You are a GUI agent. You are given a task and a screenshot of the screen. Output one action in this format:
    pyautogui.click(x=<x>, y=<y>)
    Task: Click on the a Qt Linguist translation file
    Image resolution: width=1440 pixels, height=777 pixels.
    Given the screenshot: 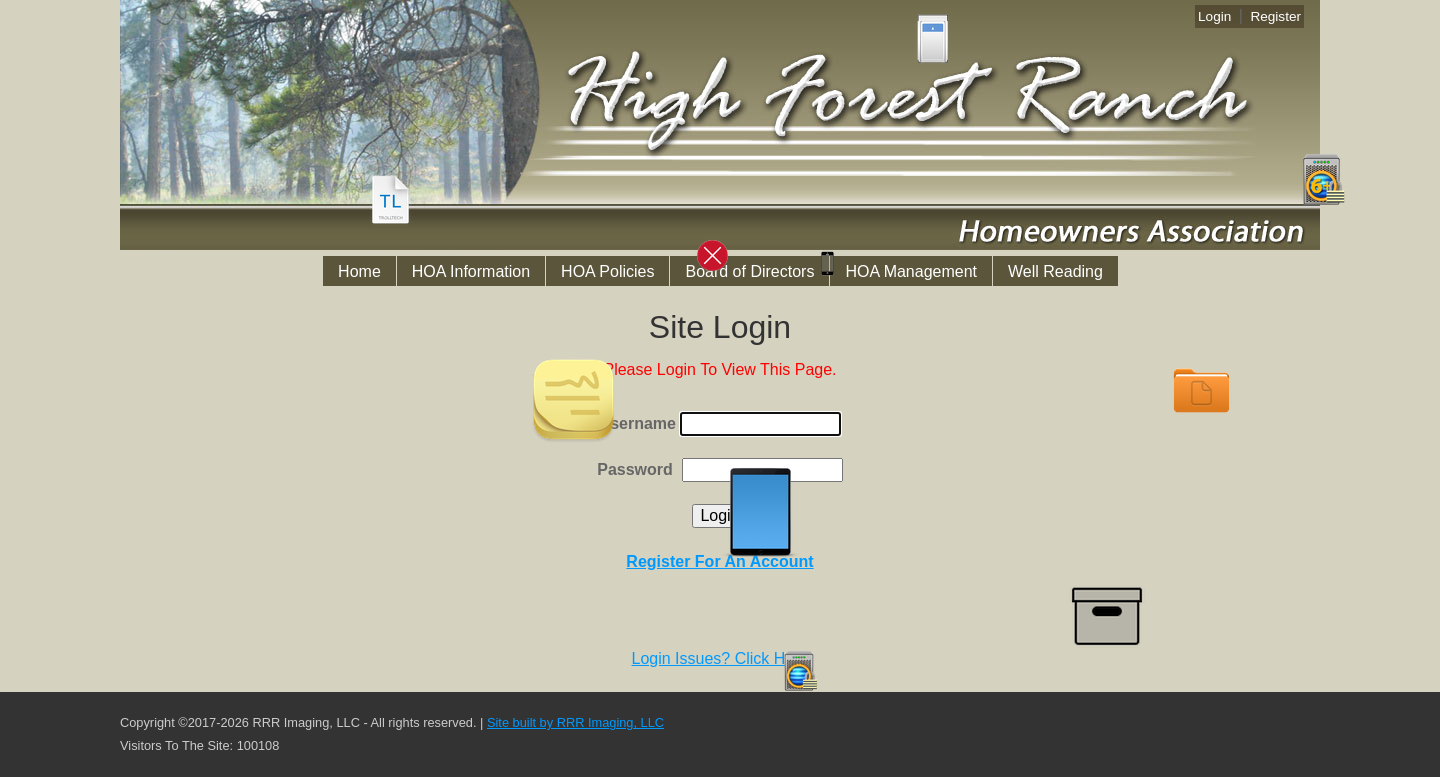 What is the action you would take?
    pyautogui.click(x=390, y=200)
    